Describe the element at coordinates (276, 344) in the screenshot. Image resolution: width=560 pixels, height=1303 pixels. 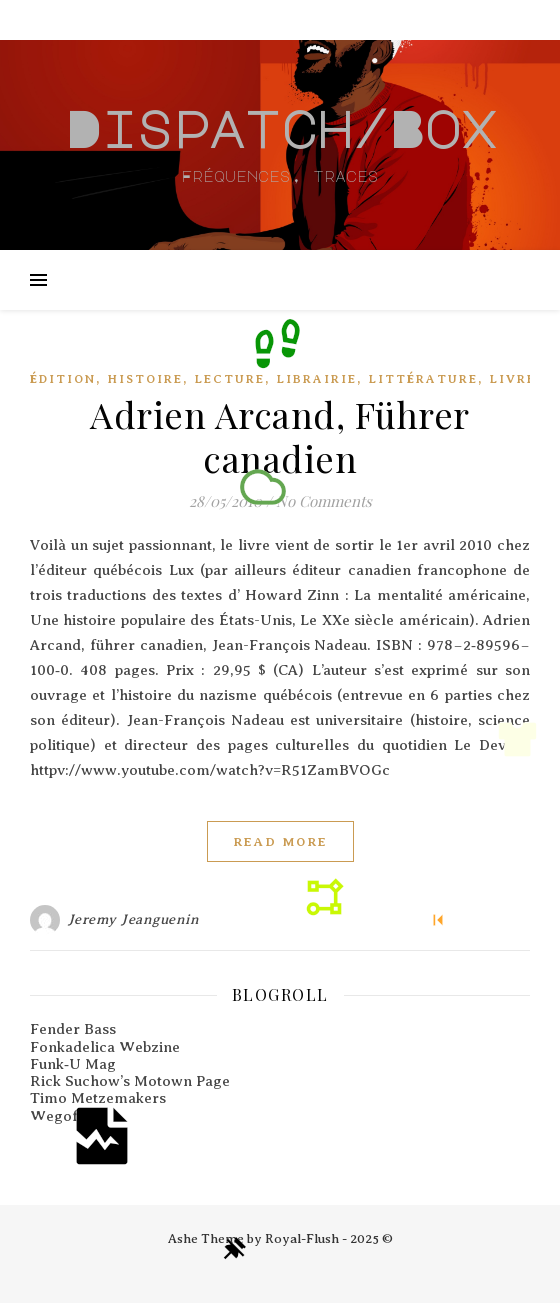
I see `view walking directions or pedestrian route` at that location.